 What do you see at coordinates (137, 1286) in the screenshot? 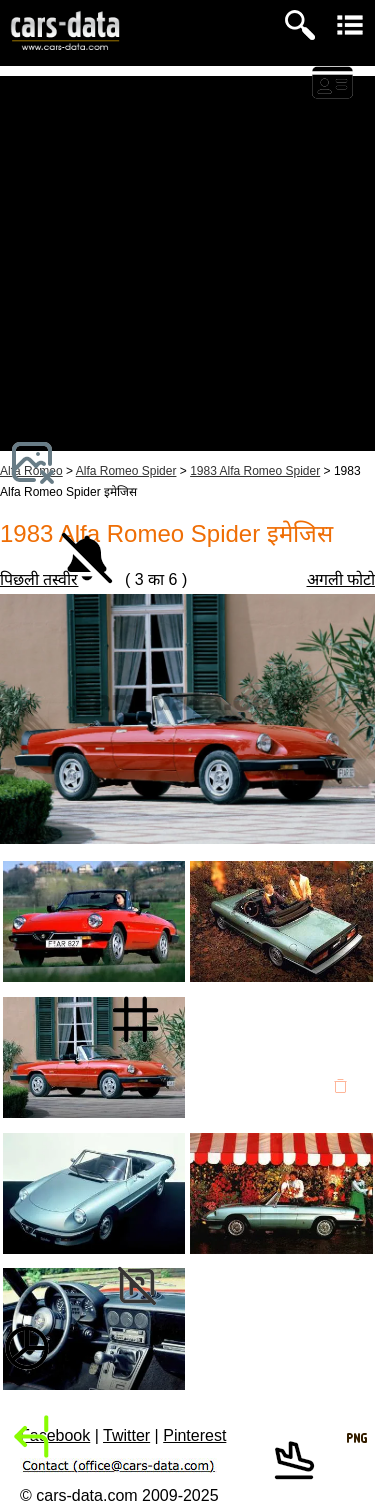
I see `no parking available` at bounding box center [137, 1286].